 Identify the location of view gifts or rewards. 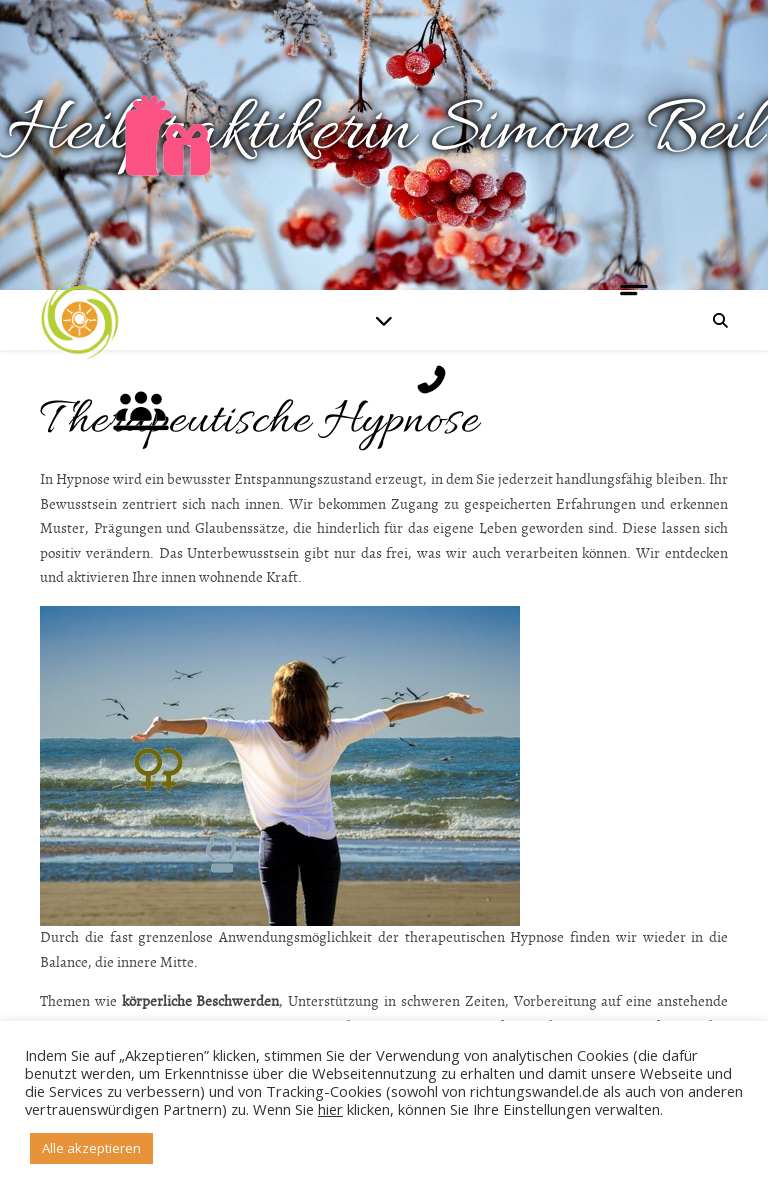
(168, 138).